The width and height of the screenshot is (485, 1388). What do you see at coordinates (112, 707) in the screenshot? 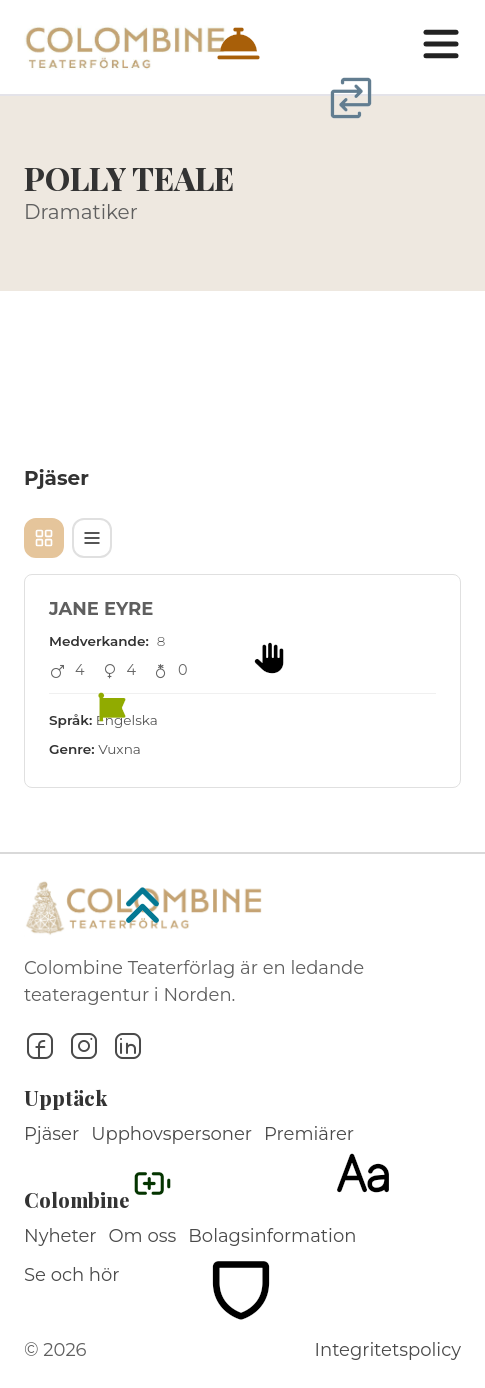
I see `font awesome brand logo` at bounding box center [112, 707].